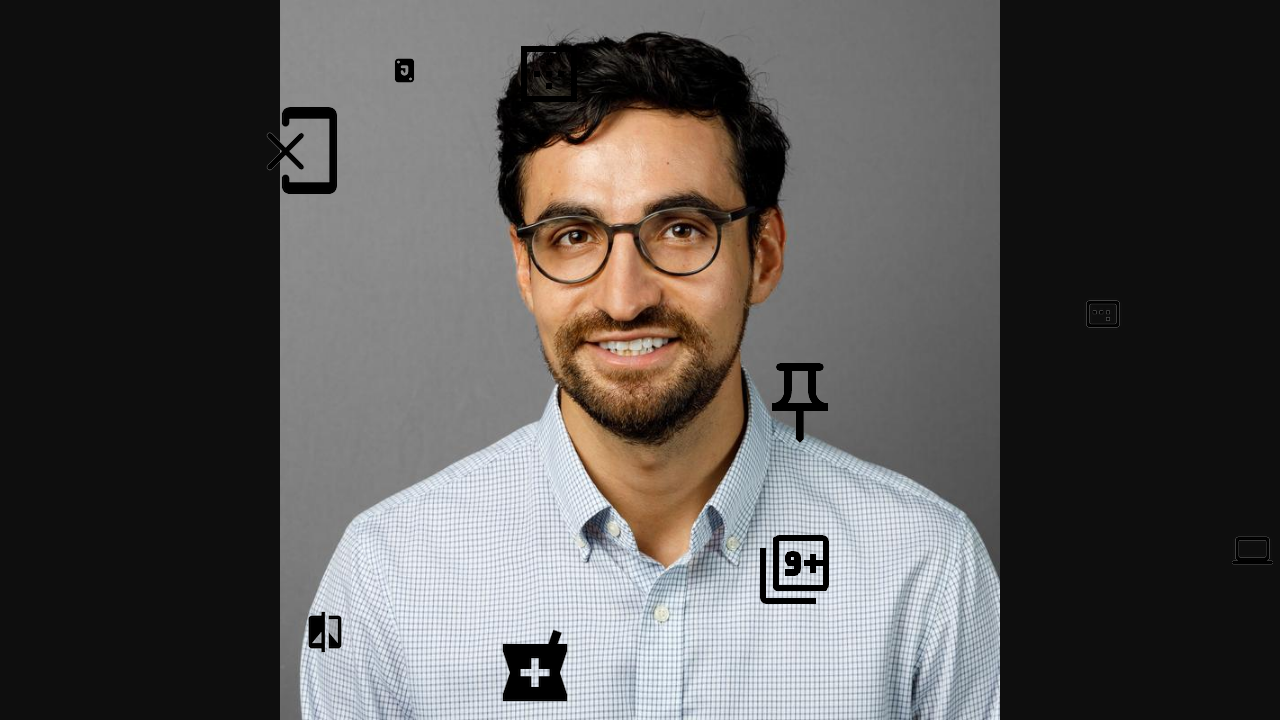  I want to click on apply outer border to selected cells, so click(549, 74).